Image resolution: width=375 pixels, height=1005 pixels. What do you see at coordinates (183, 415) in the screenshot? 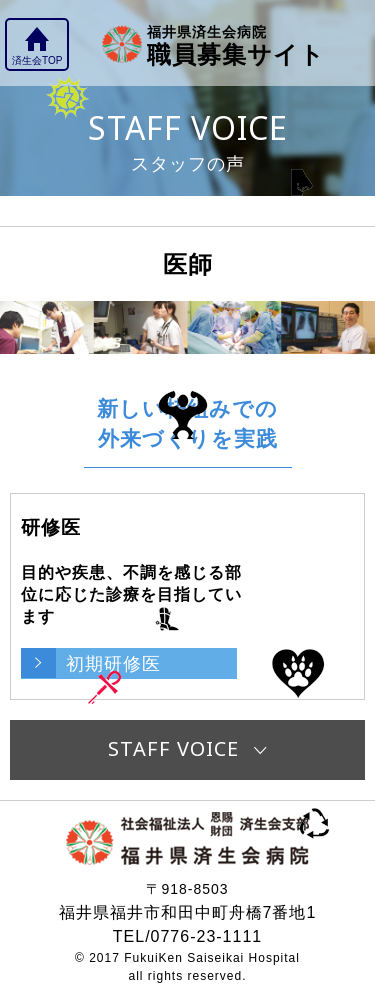
I see `view strength or fitness stats` at bounding box center [183, 415].